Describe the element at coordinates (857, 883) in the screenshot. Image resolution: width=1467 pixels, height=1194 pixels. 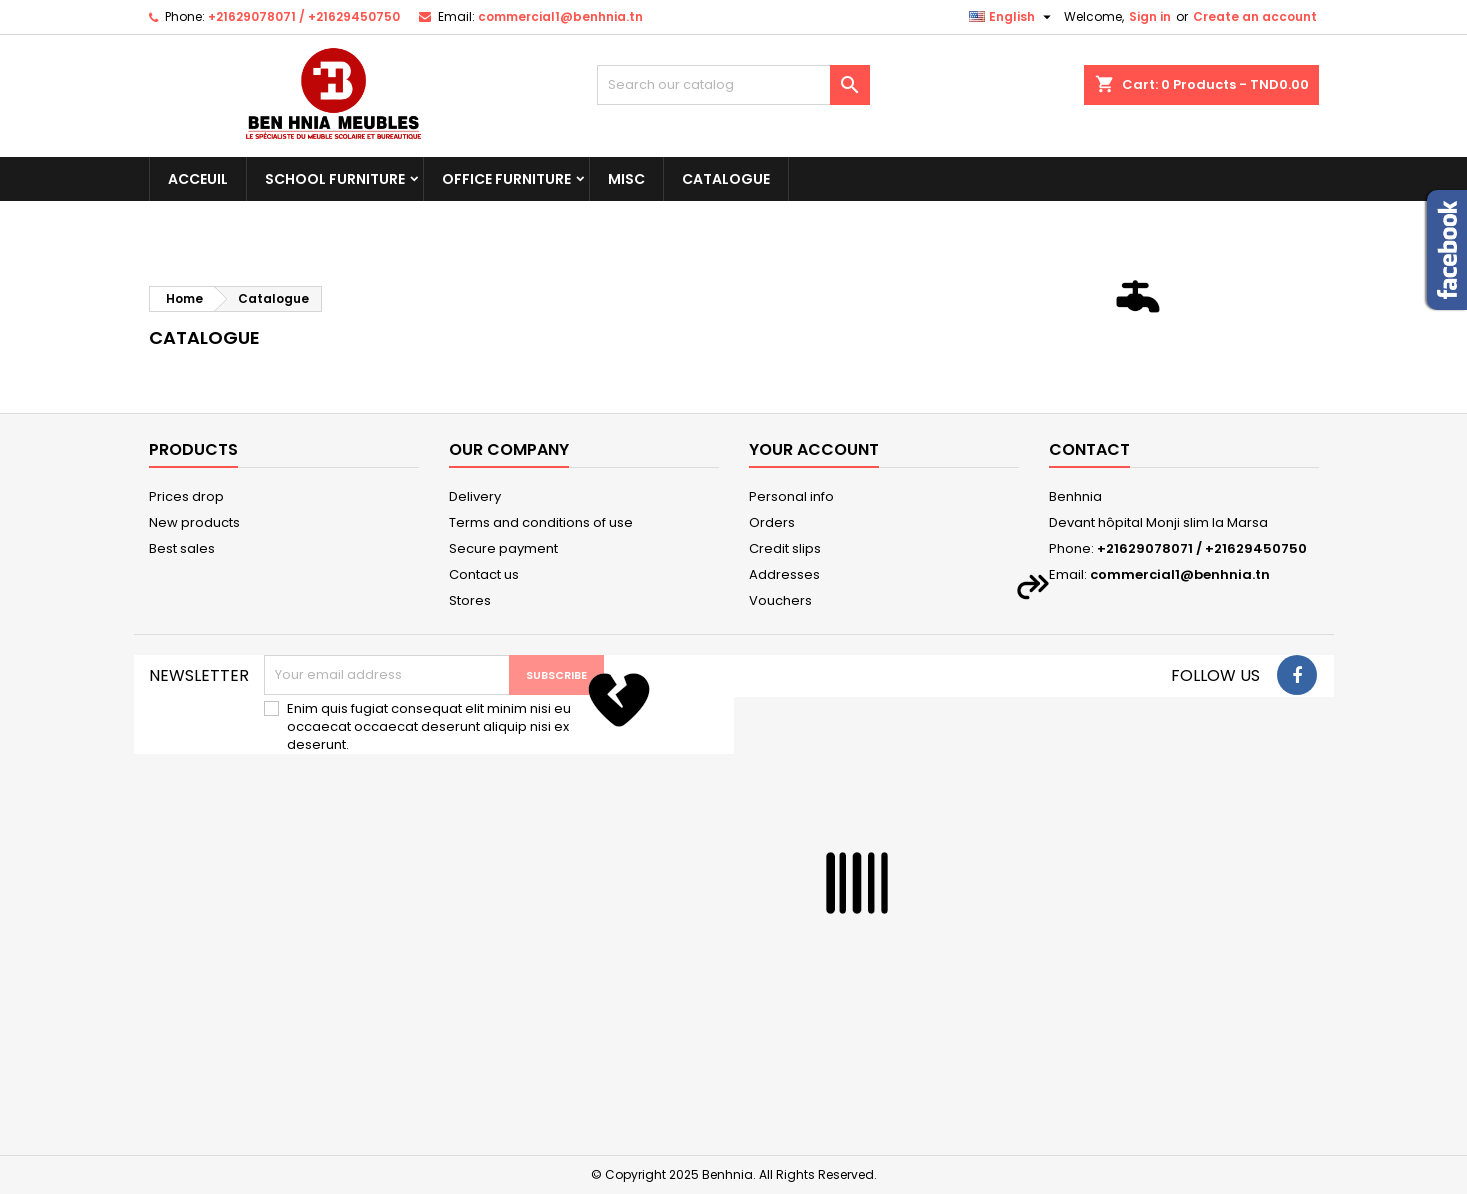
I see `scan a barcode` at that location.